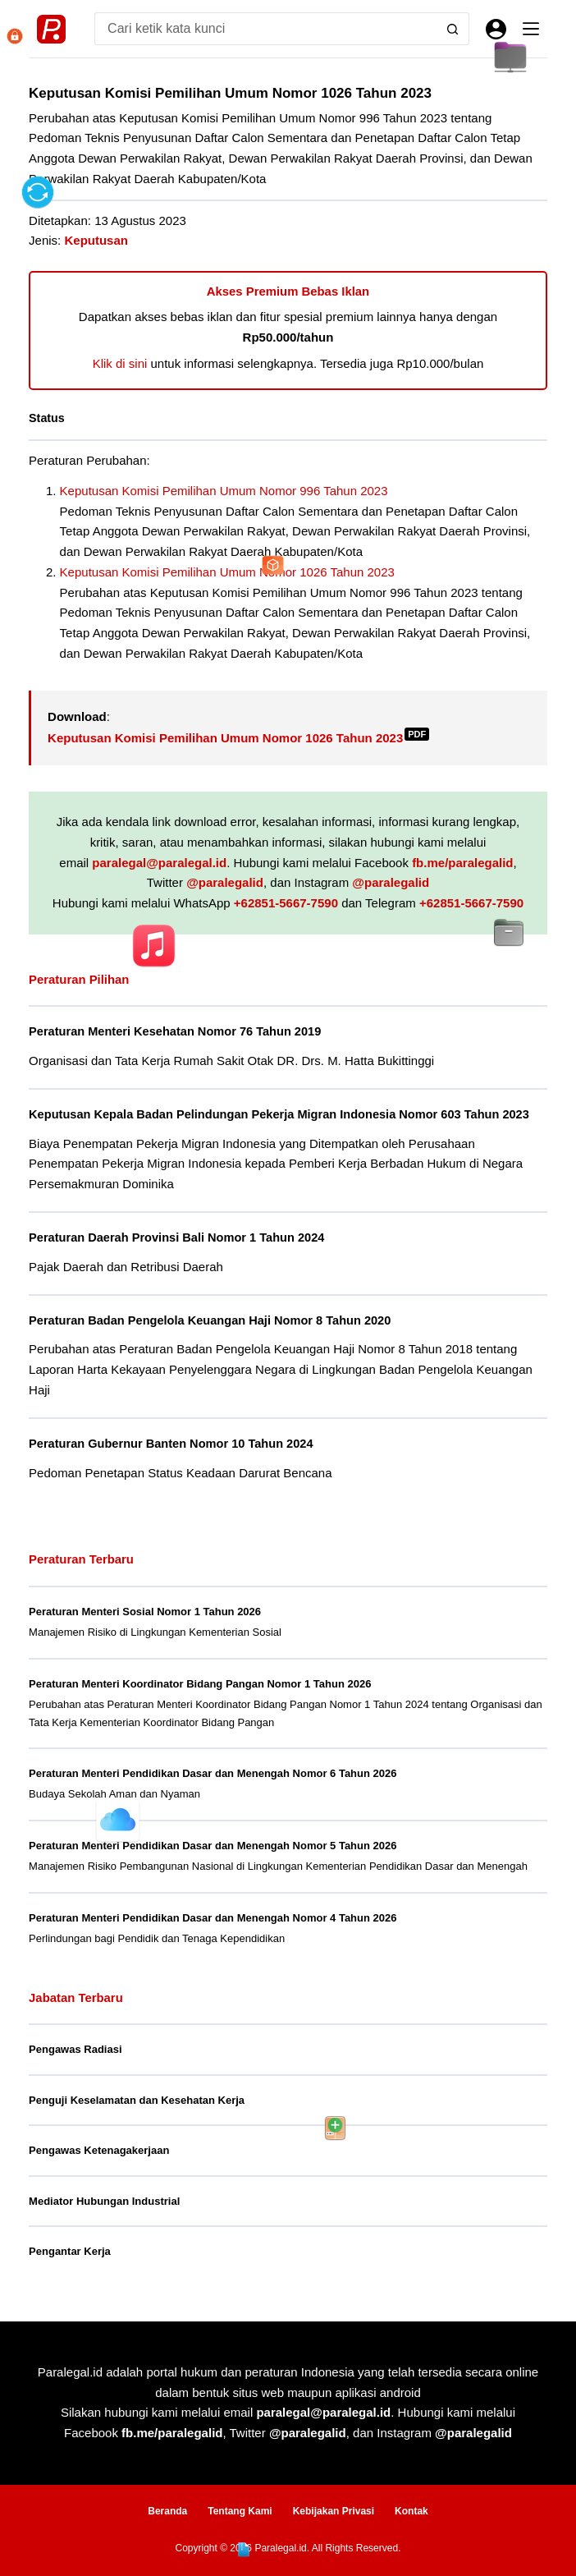 This screenshot has height=2576, width=576. Describe the element at coordinates (117, 1820) in the screenshot. I see `open iCloud Drive to access cloud-stored files` at that location.